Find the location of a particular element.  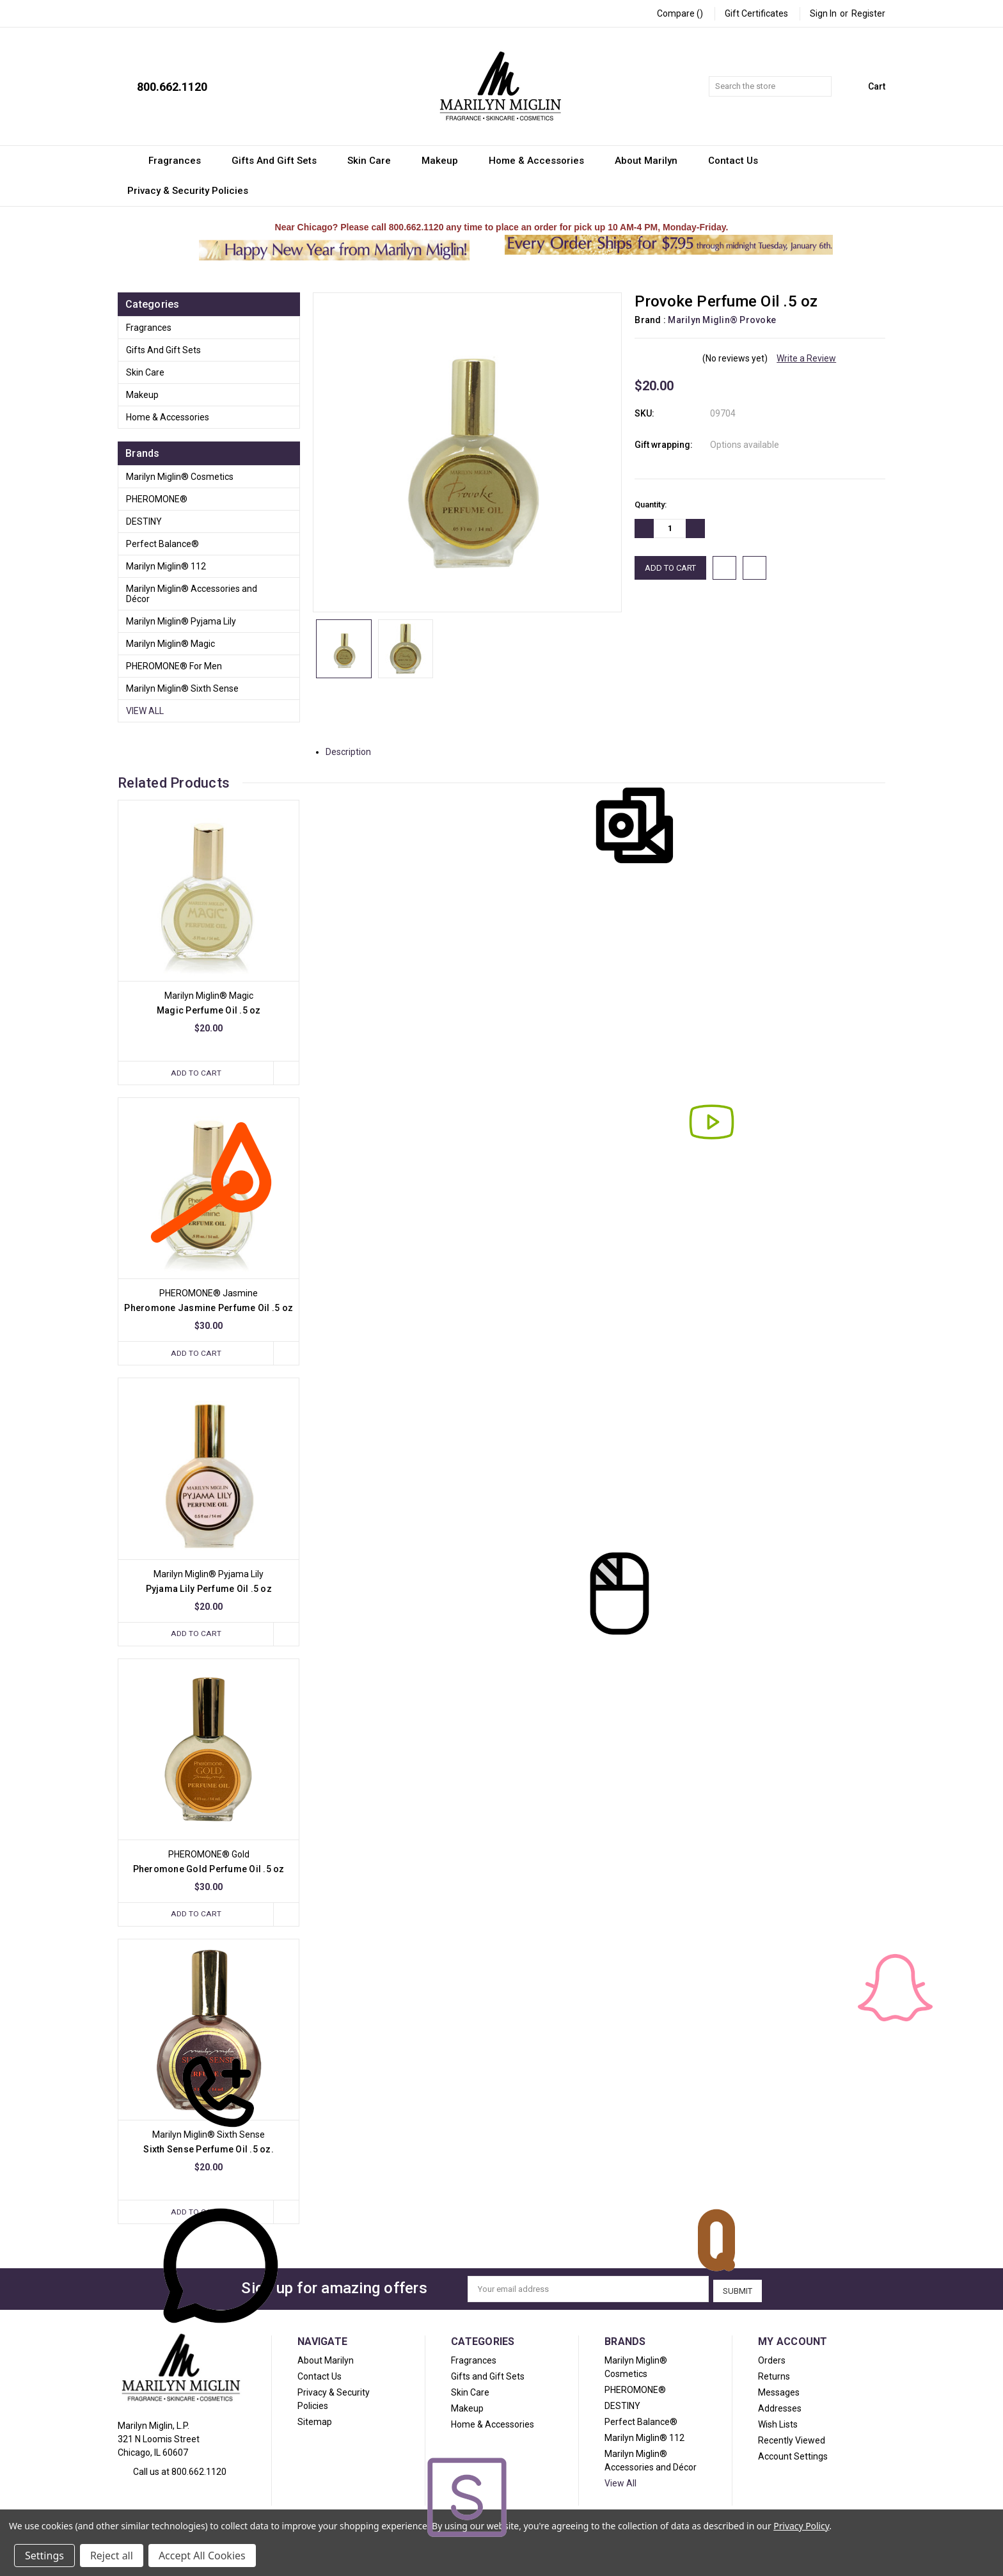

indicates a label or category starting with "q" is located at coordinates (716, 2240).